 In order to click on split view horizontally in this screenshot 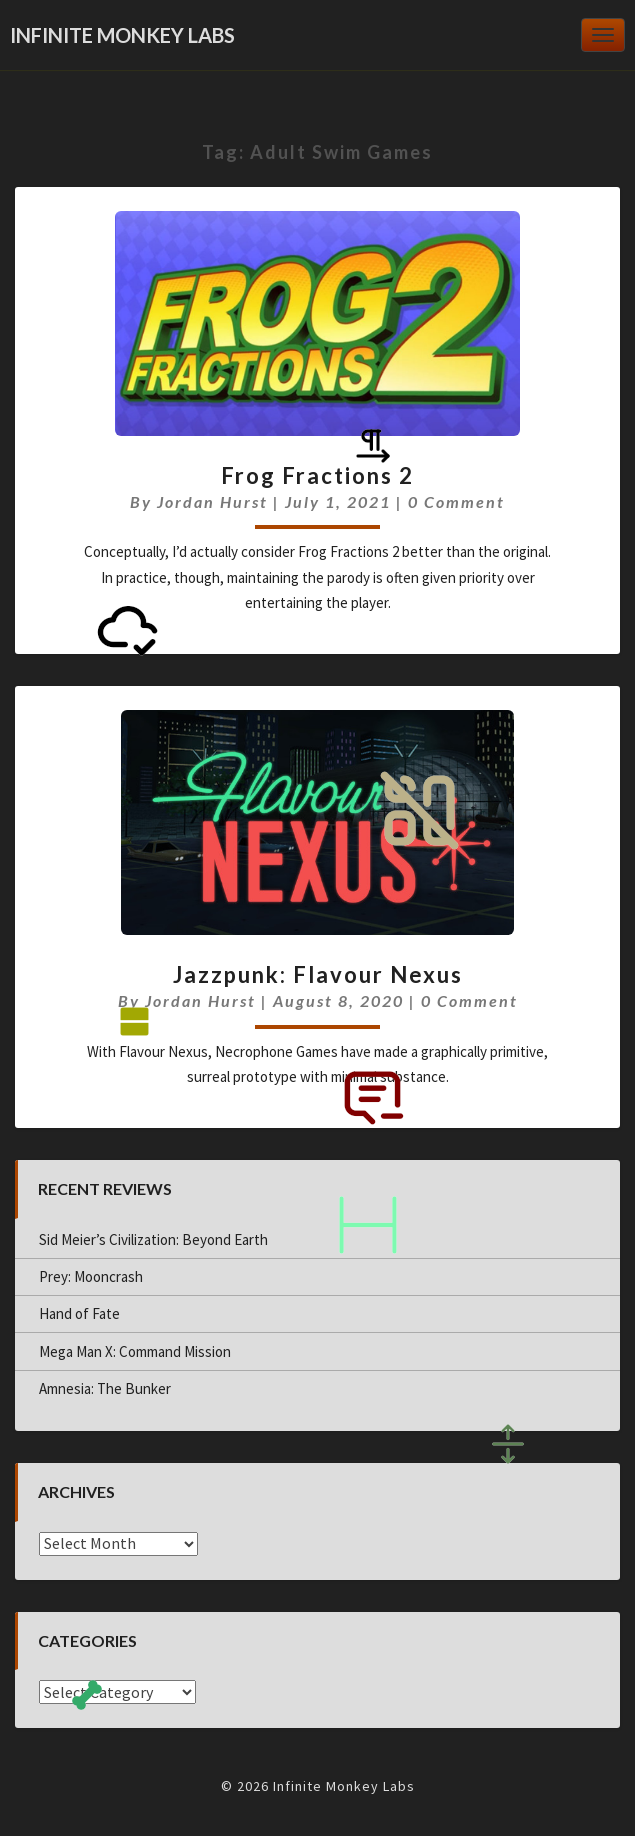, I will do `click(134, 1021)`.